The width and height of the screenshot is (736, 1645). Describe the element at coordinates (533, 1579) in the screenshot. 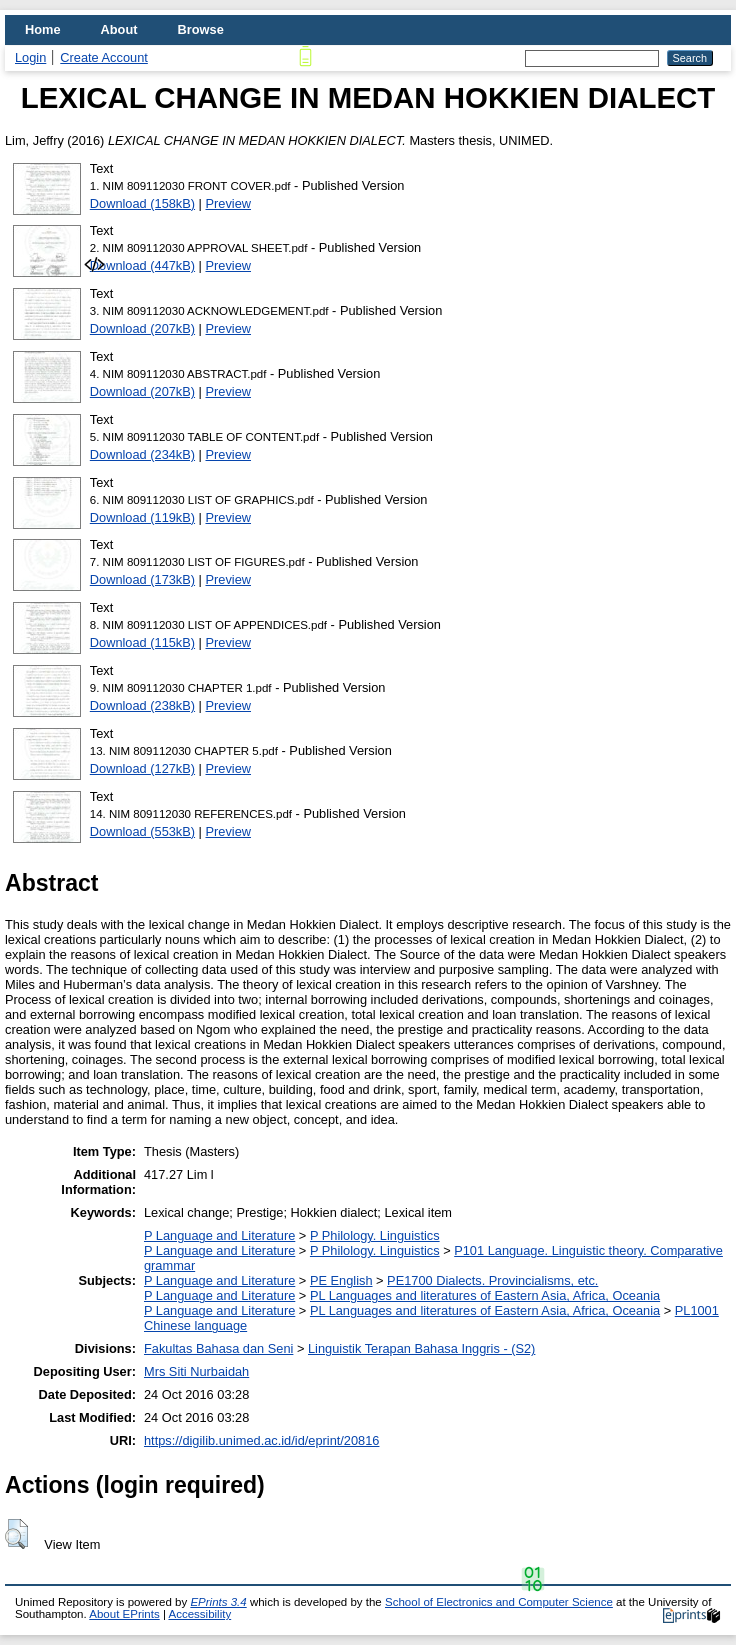

I see `view or edit binary data` at that location.